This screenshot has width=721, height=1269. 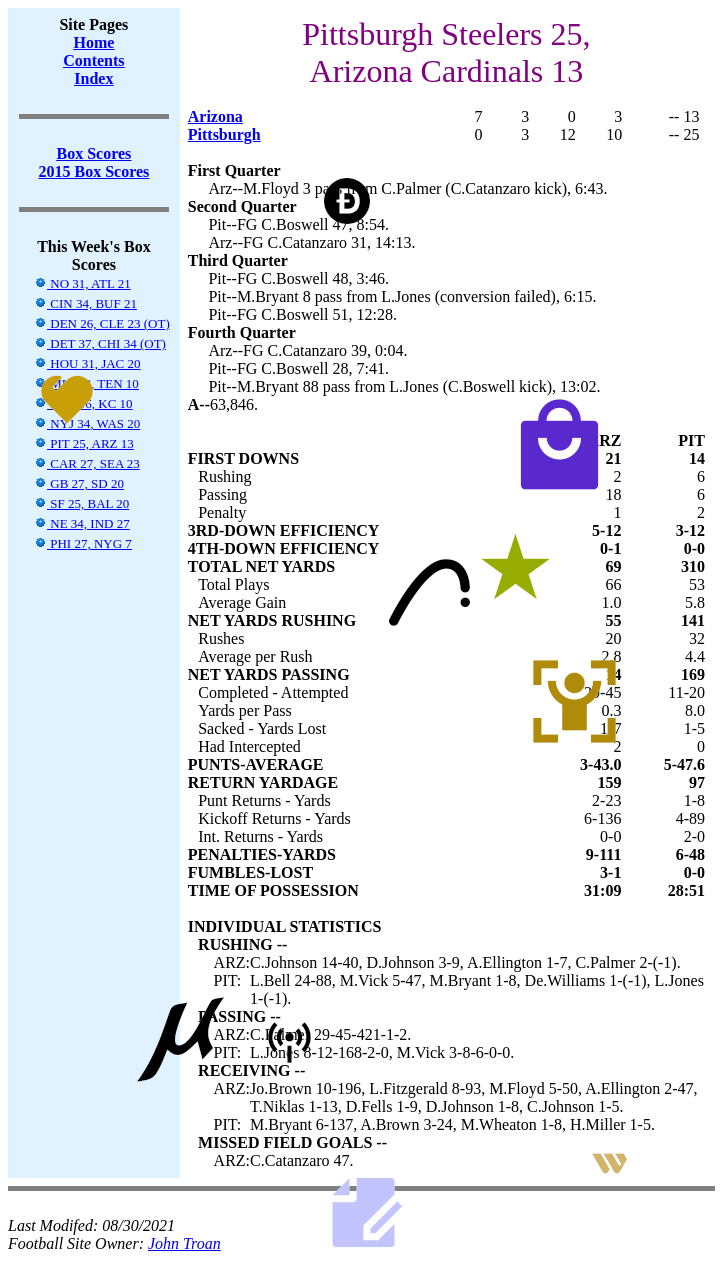 I want to click on edit document, so click(x=363, y=1212).